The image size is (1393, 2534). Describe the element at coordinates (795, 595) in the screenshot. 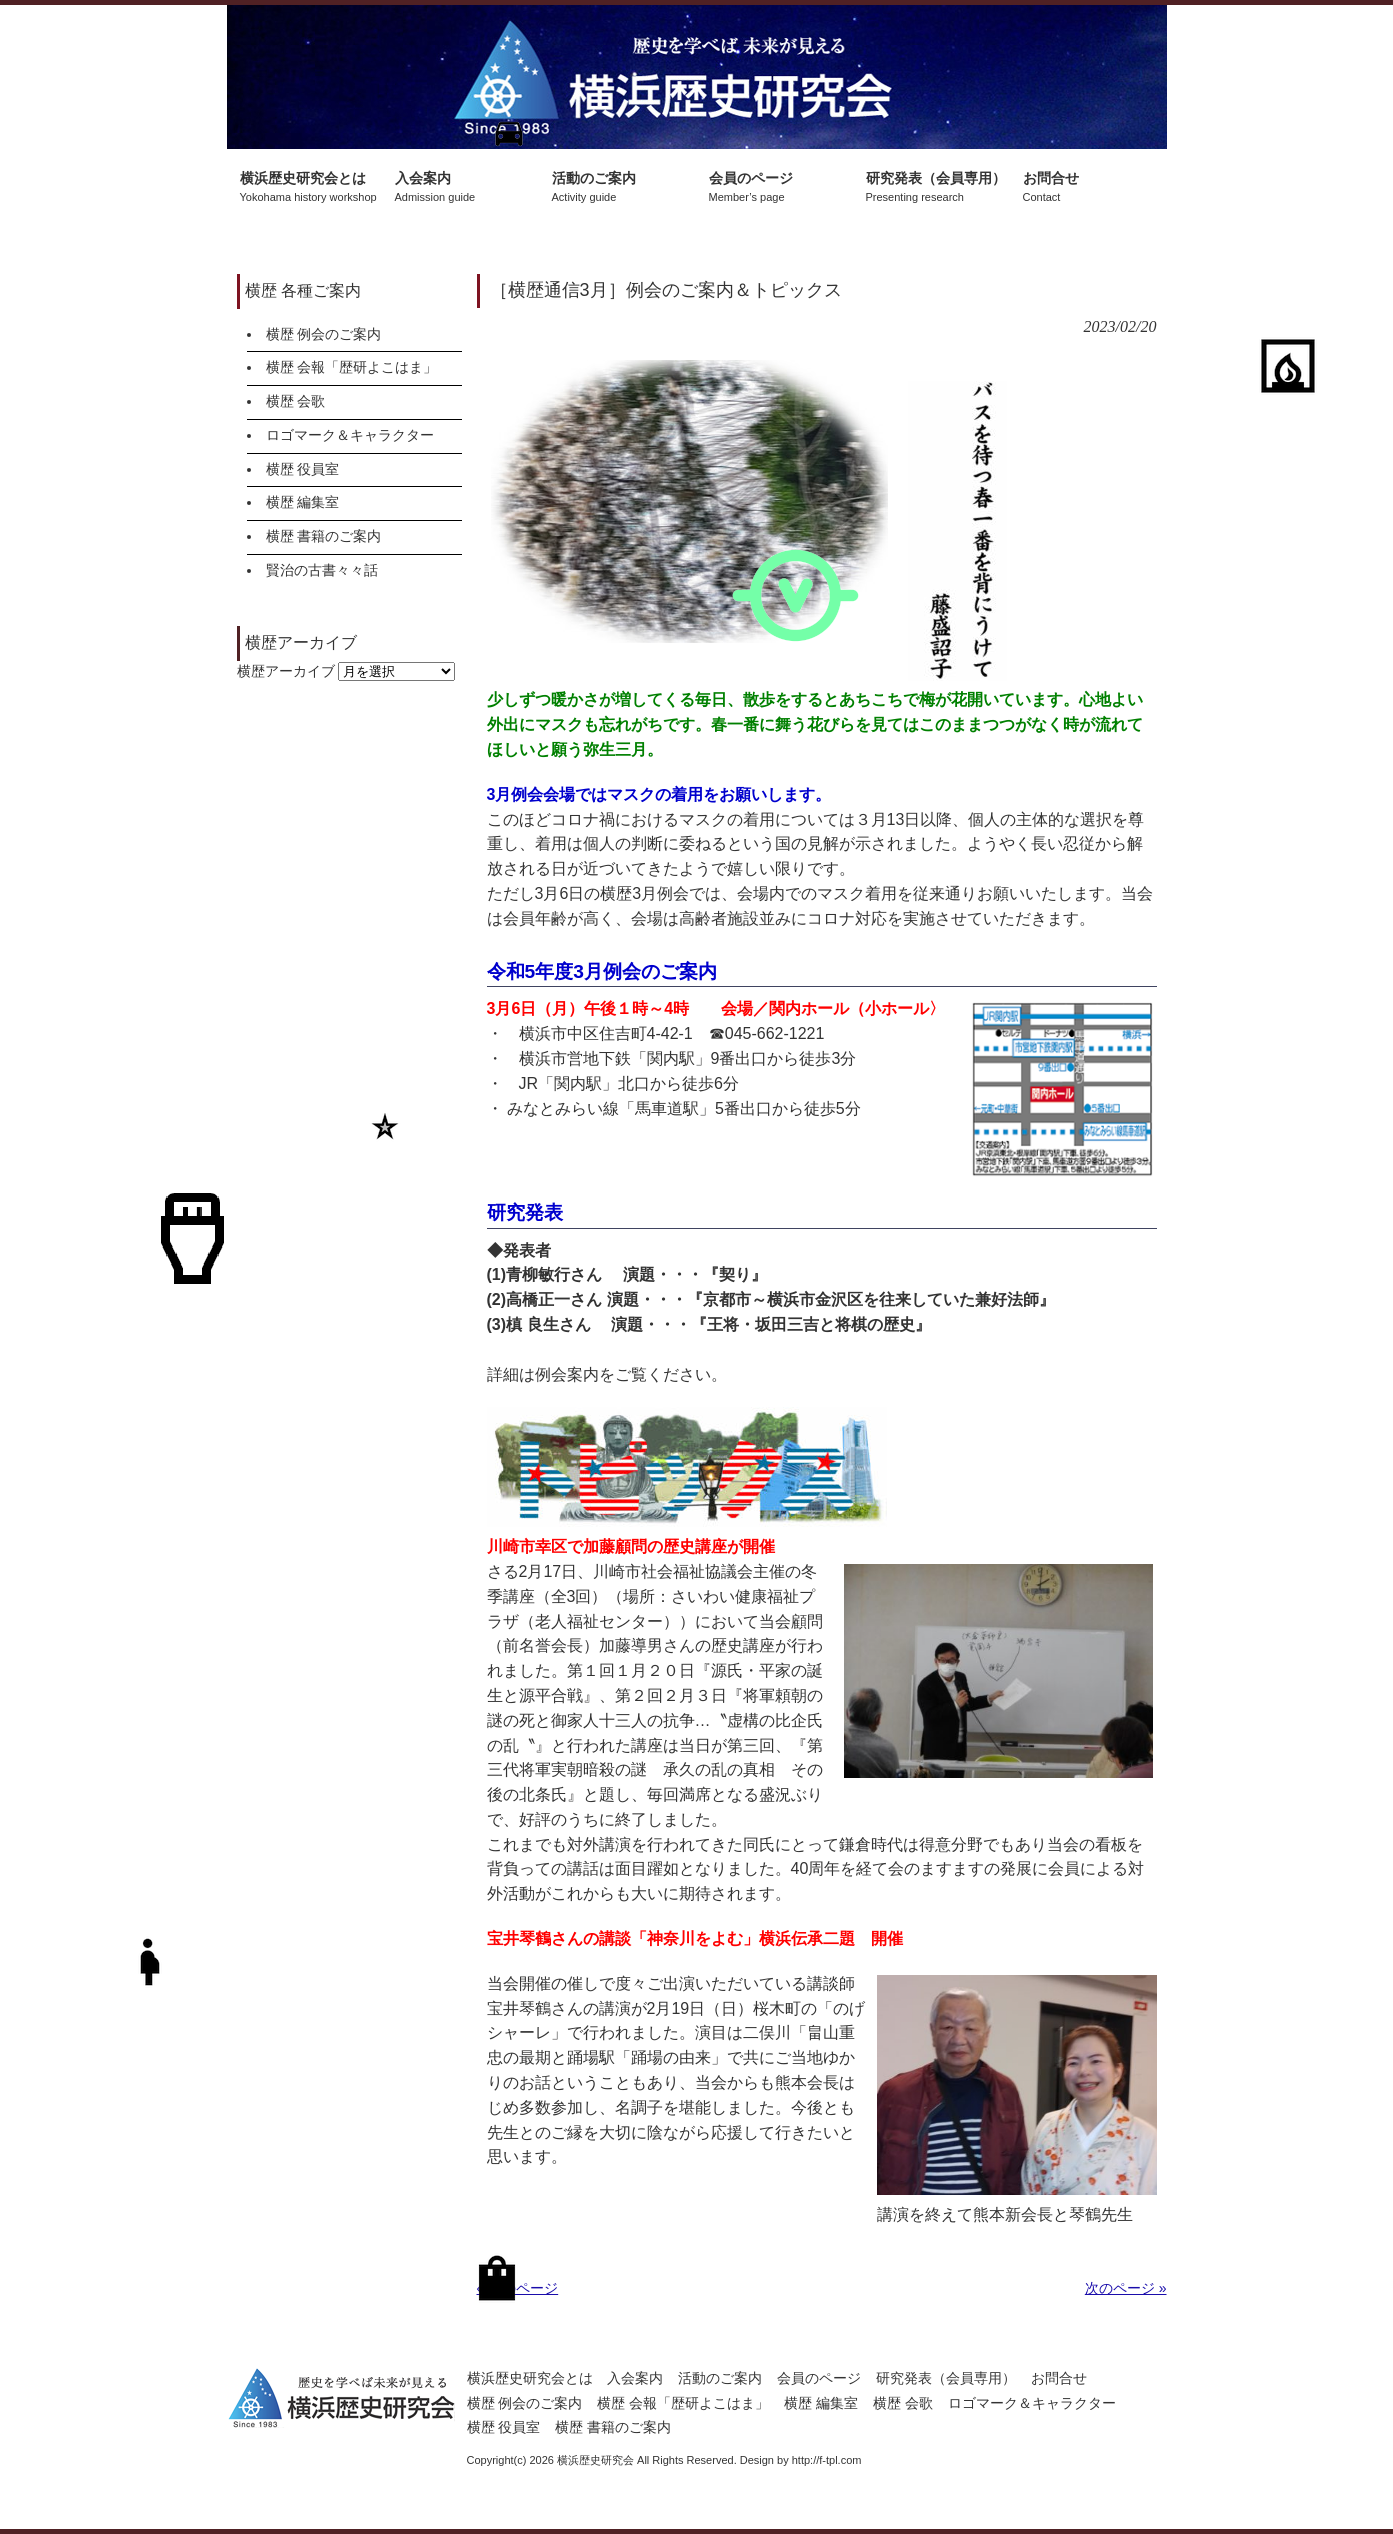

I see `voltmeter component in a circuit diagram` at that location.